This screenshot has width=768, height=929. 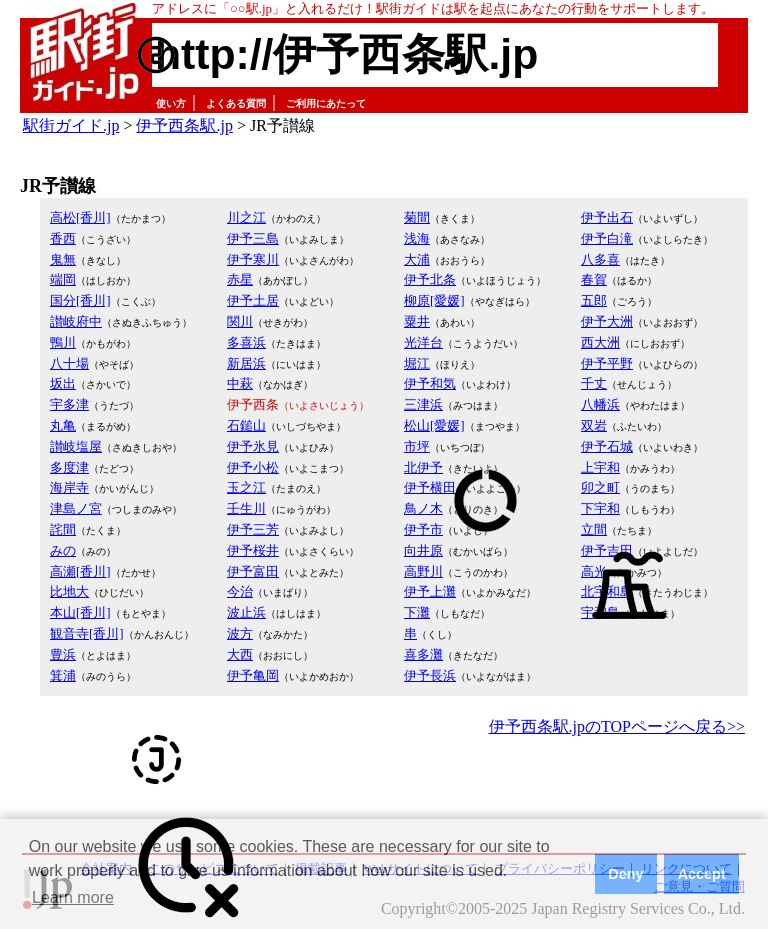 What do you see at coordinates (156, 759) in the screenshot?
I see `indicates a pending or in-progress item labeled "J"` at bounding box center [156, 759].